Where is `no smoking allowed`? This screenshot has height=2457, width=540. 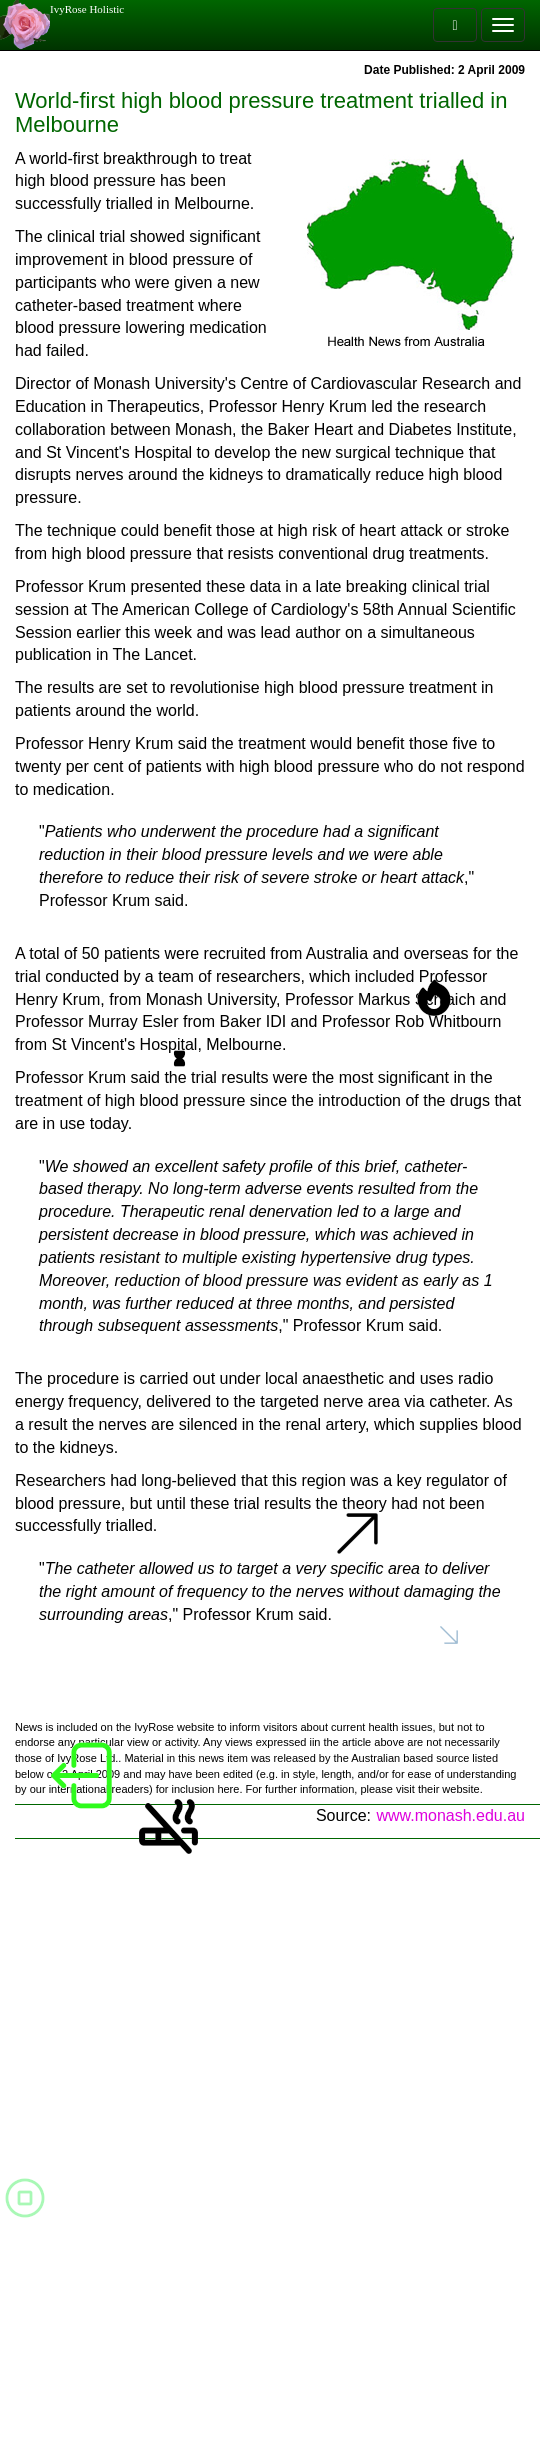 no smoking allowed is located at coordinates (168, 1828).